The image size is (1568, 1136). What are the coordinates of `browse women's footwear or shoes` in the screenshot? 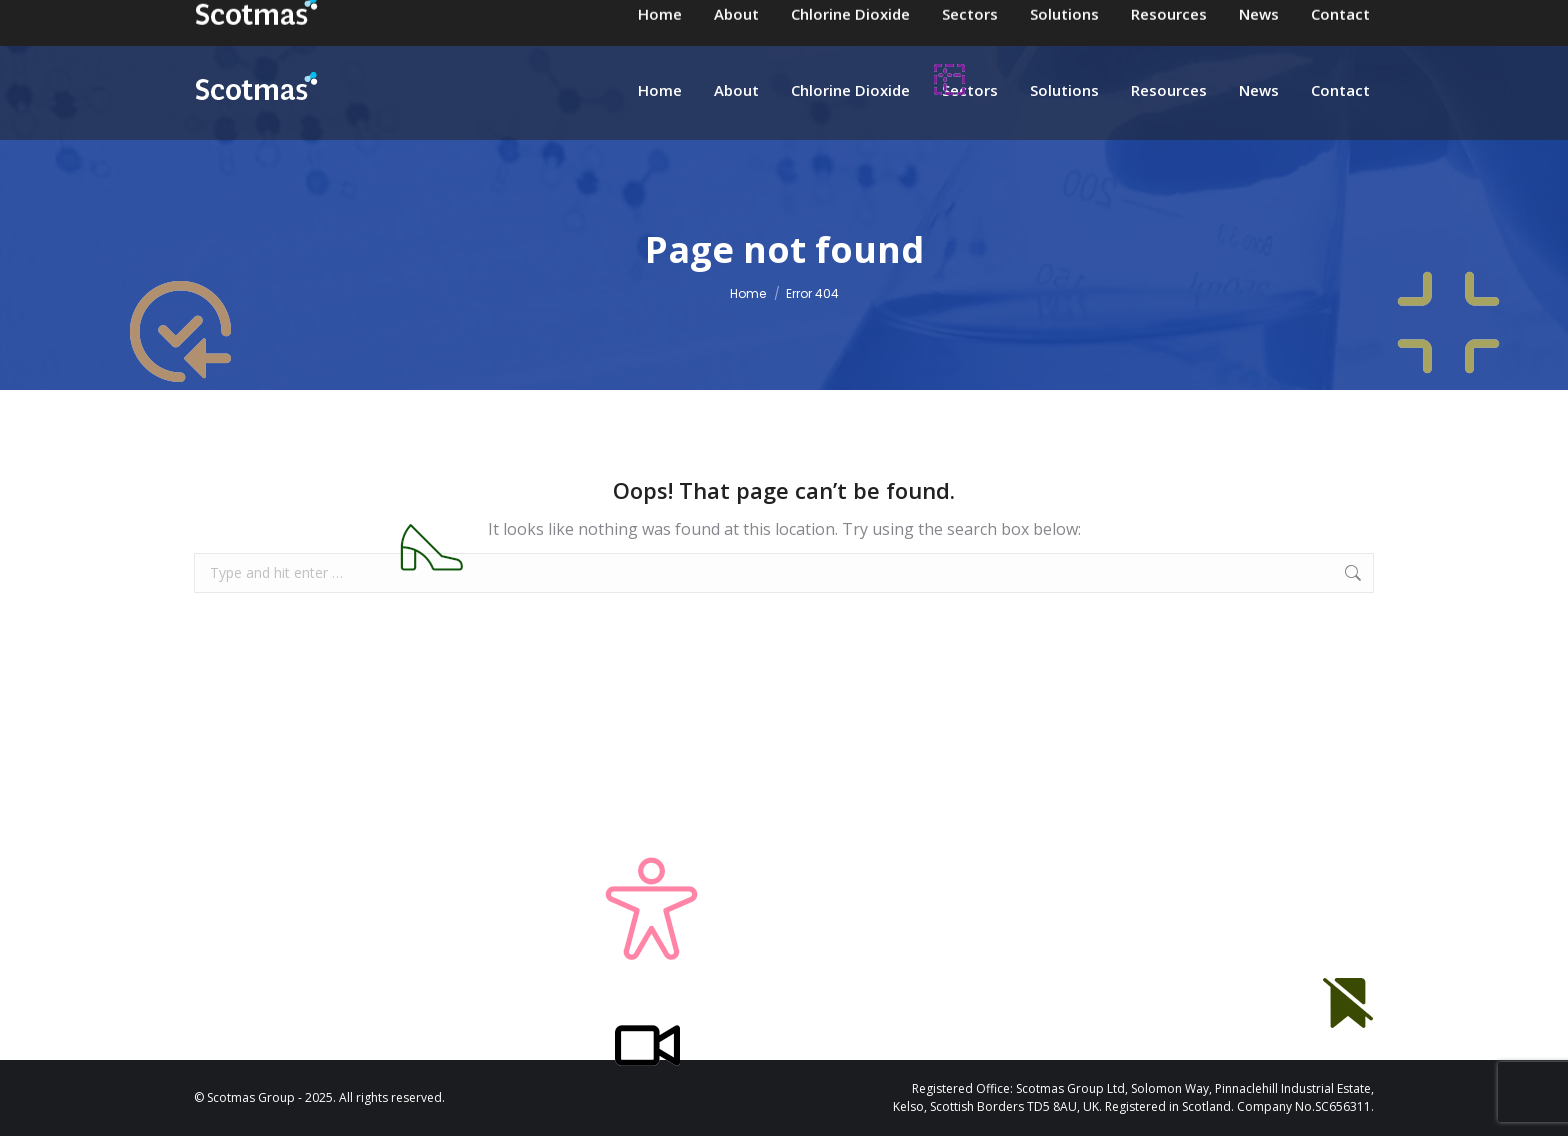 It's located at (428, 549).